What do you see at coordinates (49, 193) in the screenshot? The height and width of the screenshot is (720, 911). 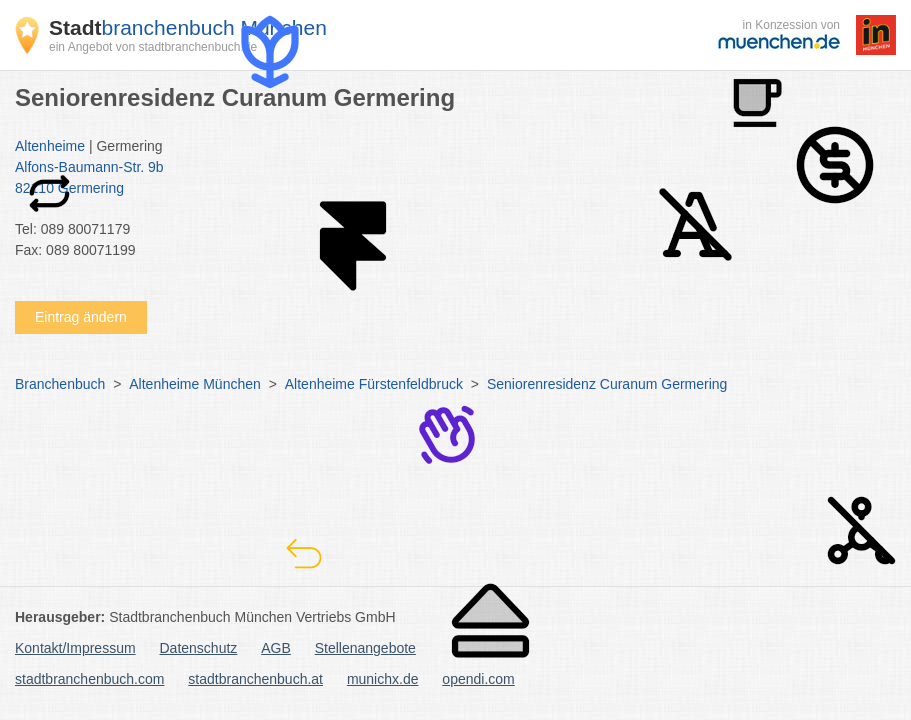 I see `enable repeat or loop playback` at bounding box center [49, 193].